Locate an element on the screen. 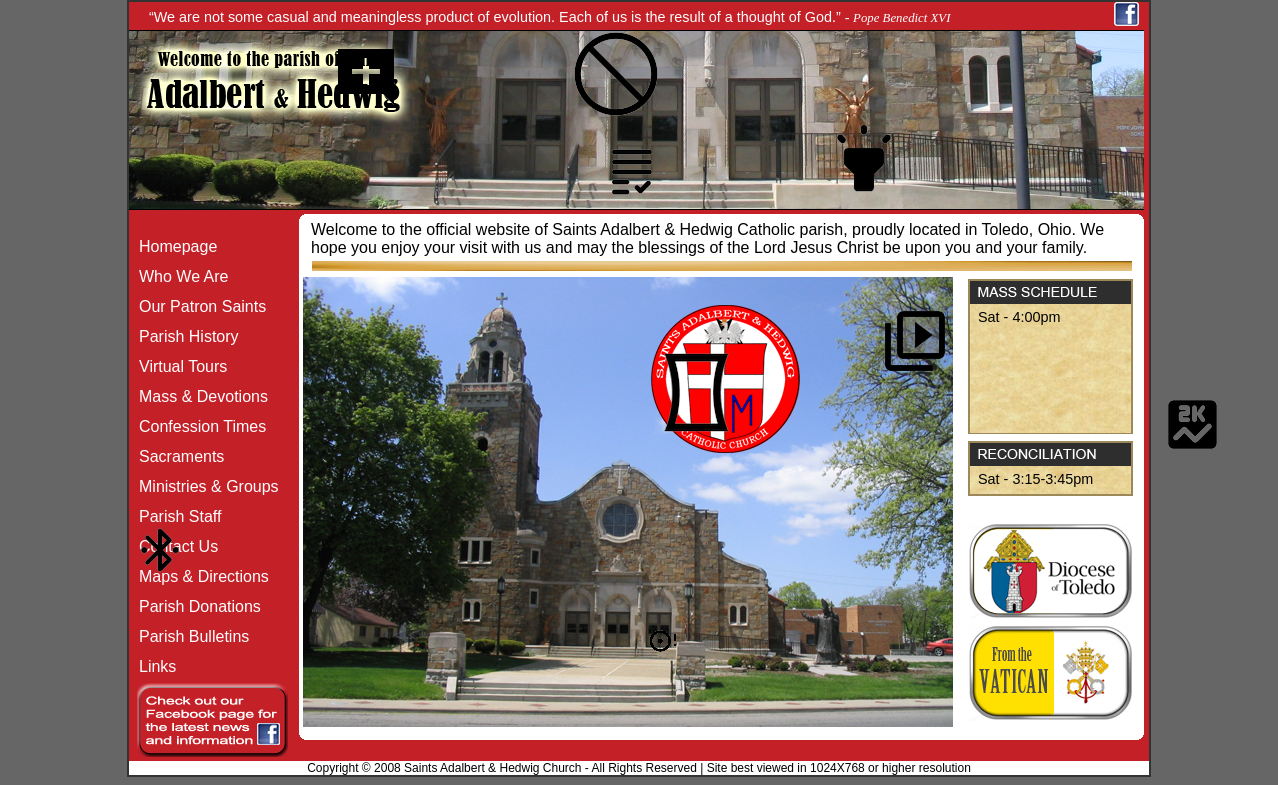  indicates storage disc is full is located at coordinates (663, 641).